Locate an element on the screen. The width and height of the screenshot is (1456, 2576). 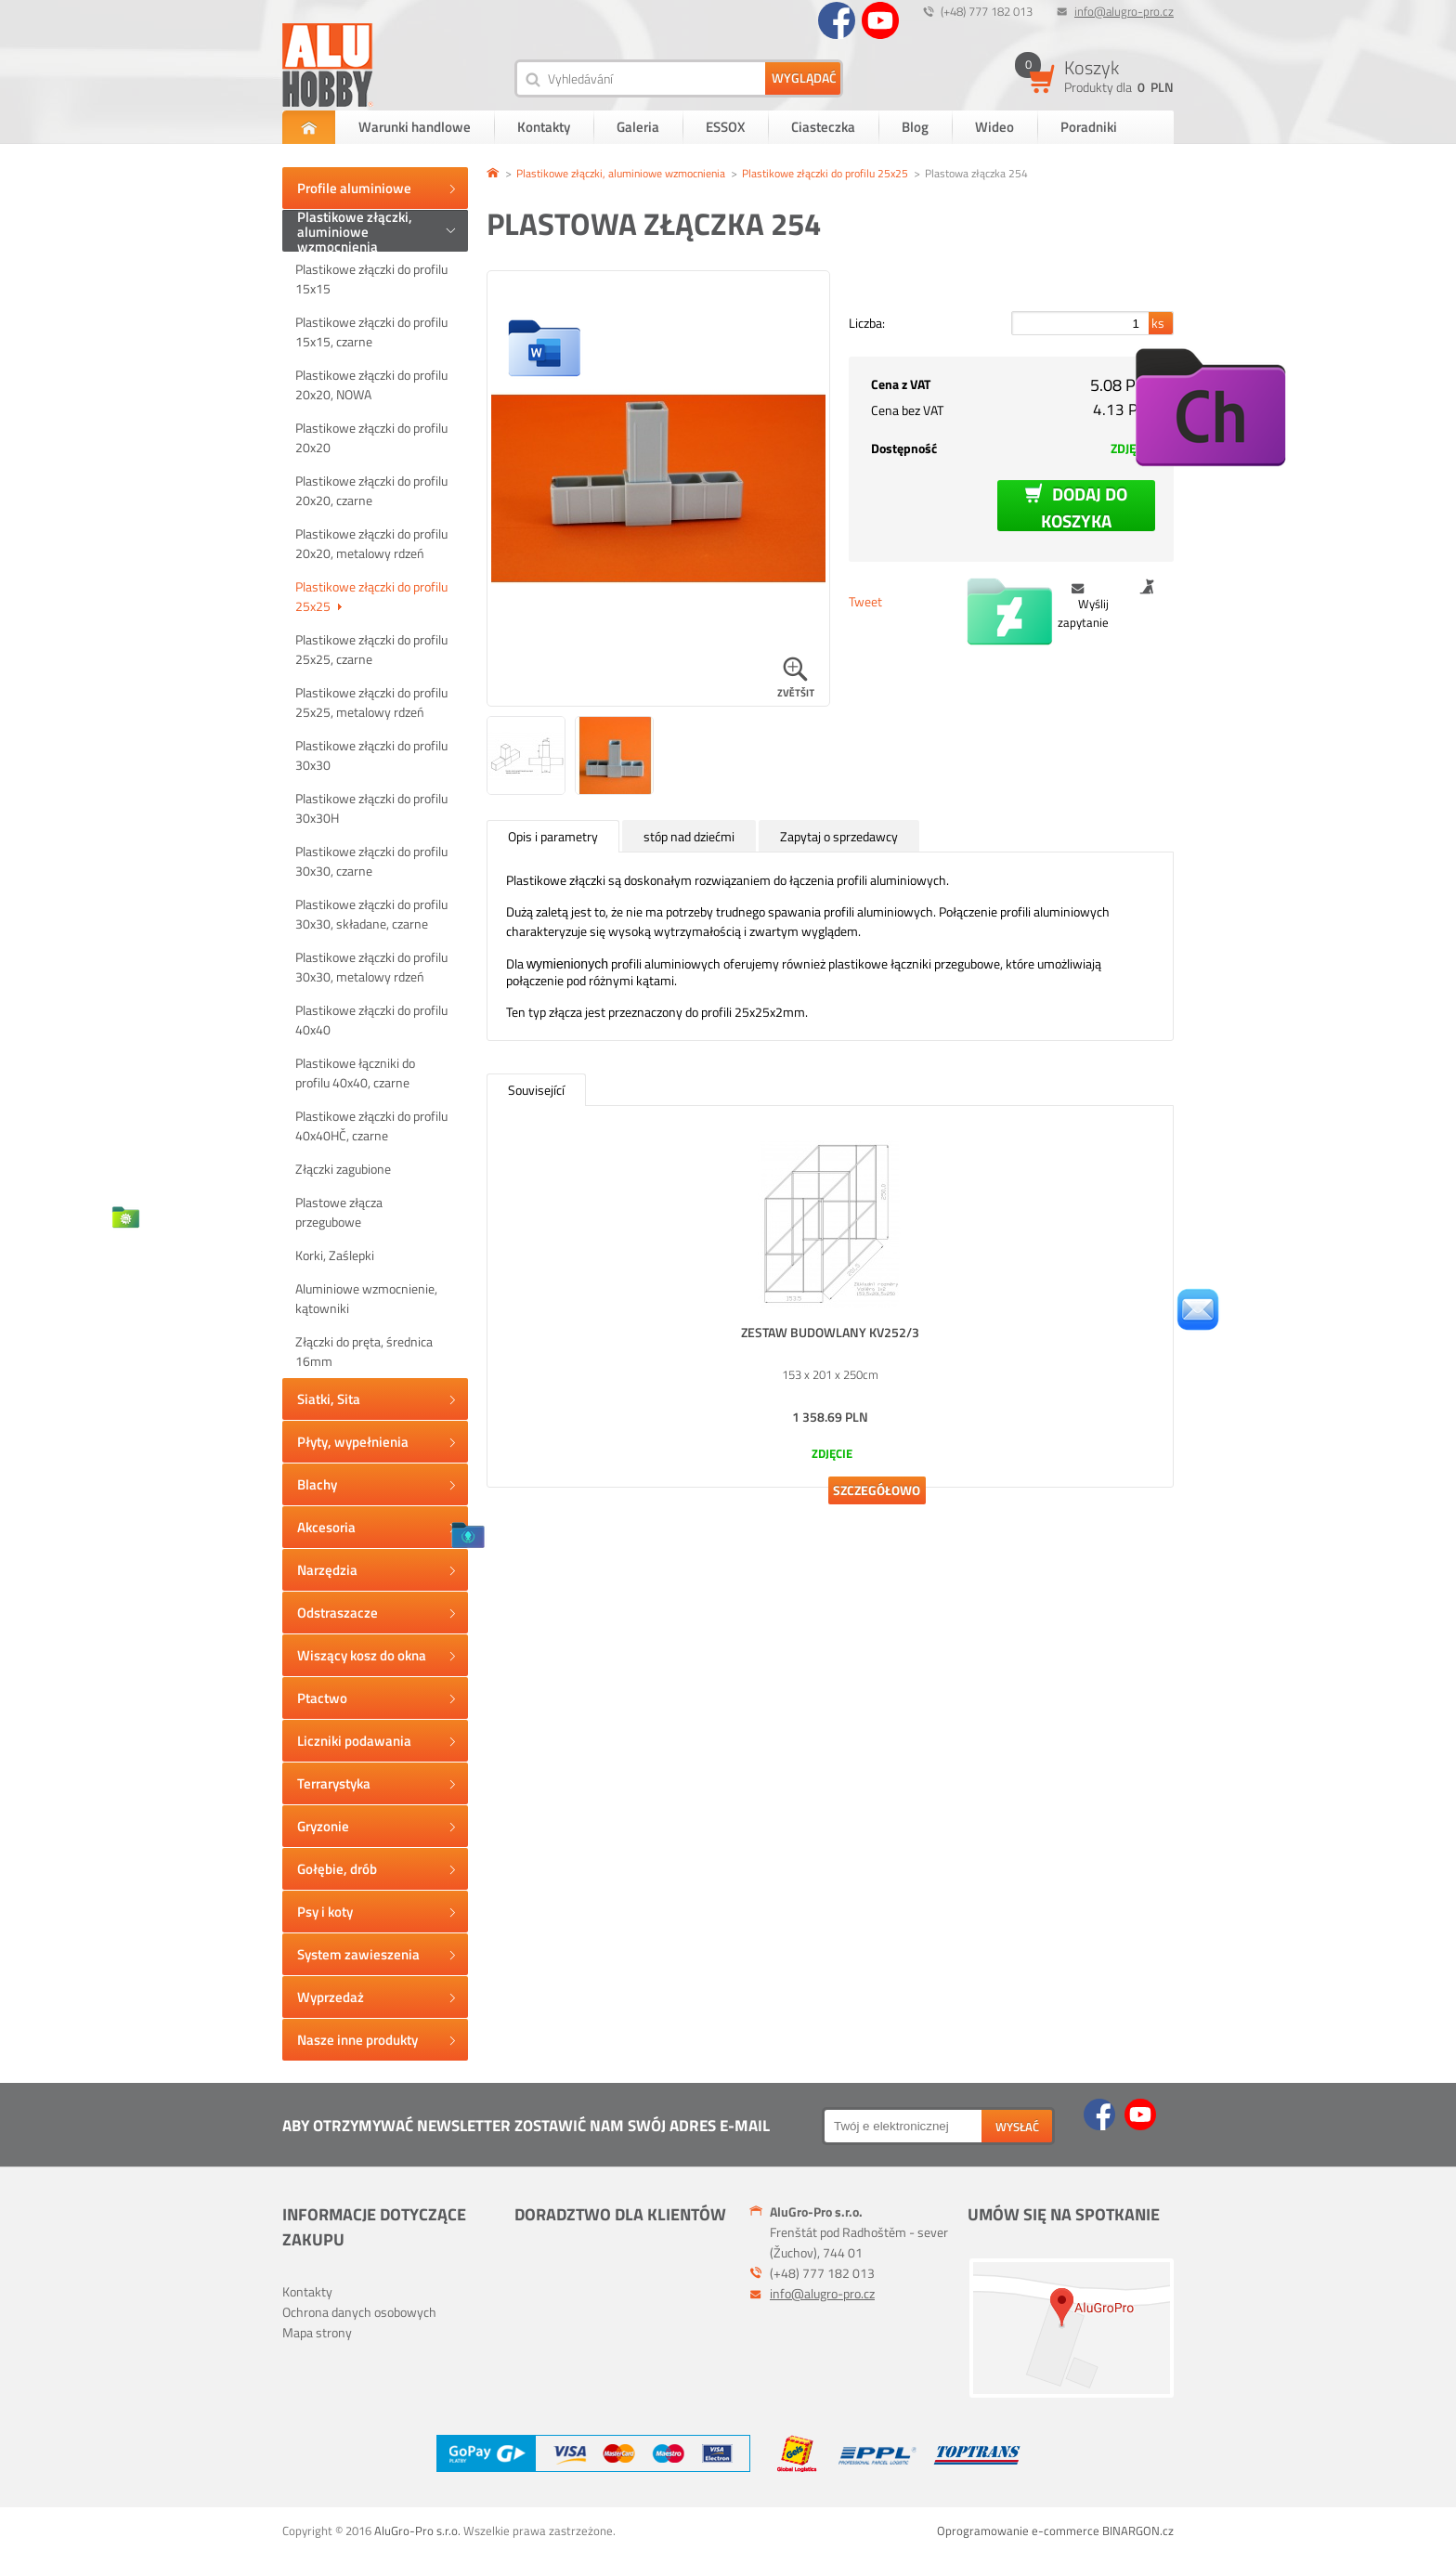
open folder containing GitKraken projects is located at coordinates (468, 1536).